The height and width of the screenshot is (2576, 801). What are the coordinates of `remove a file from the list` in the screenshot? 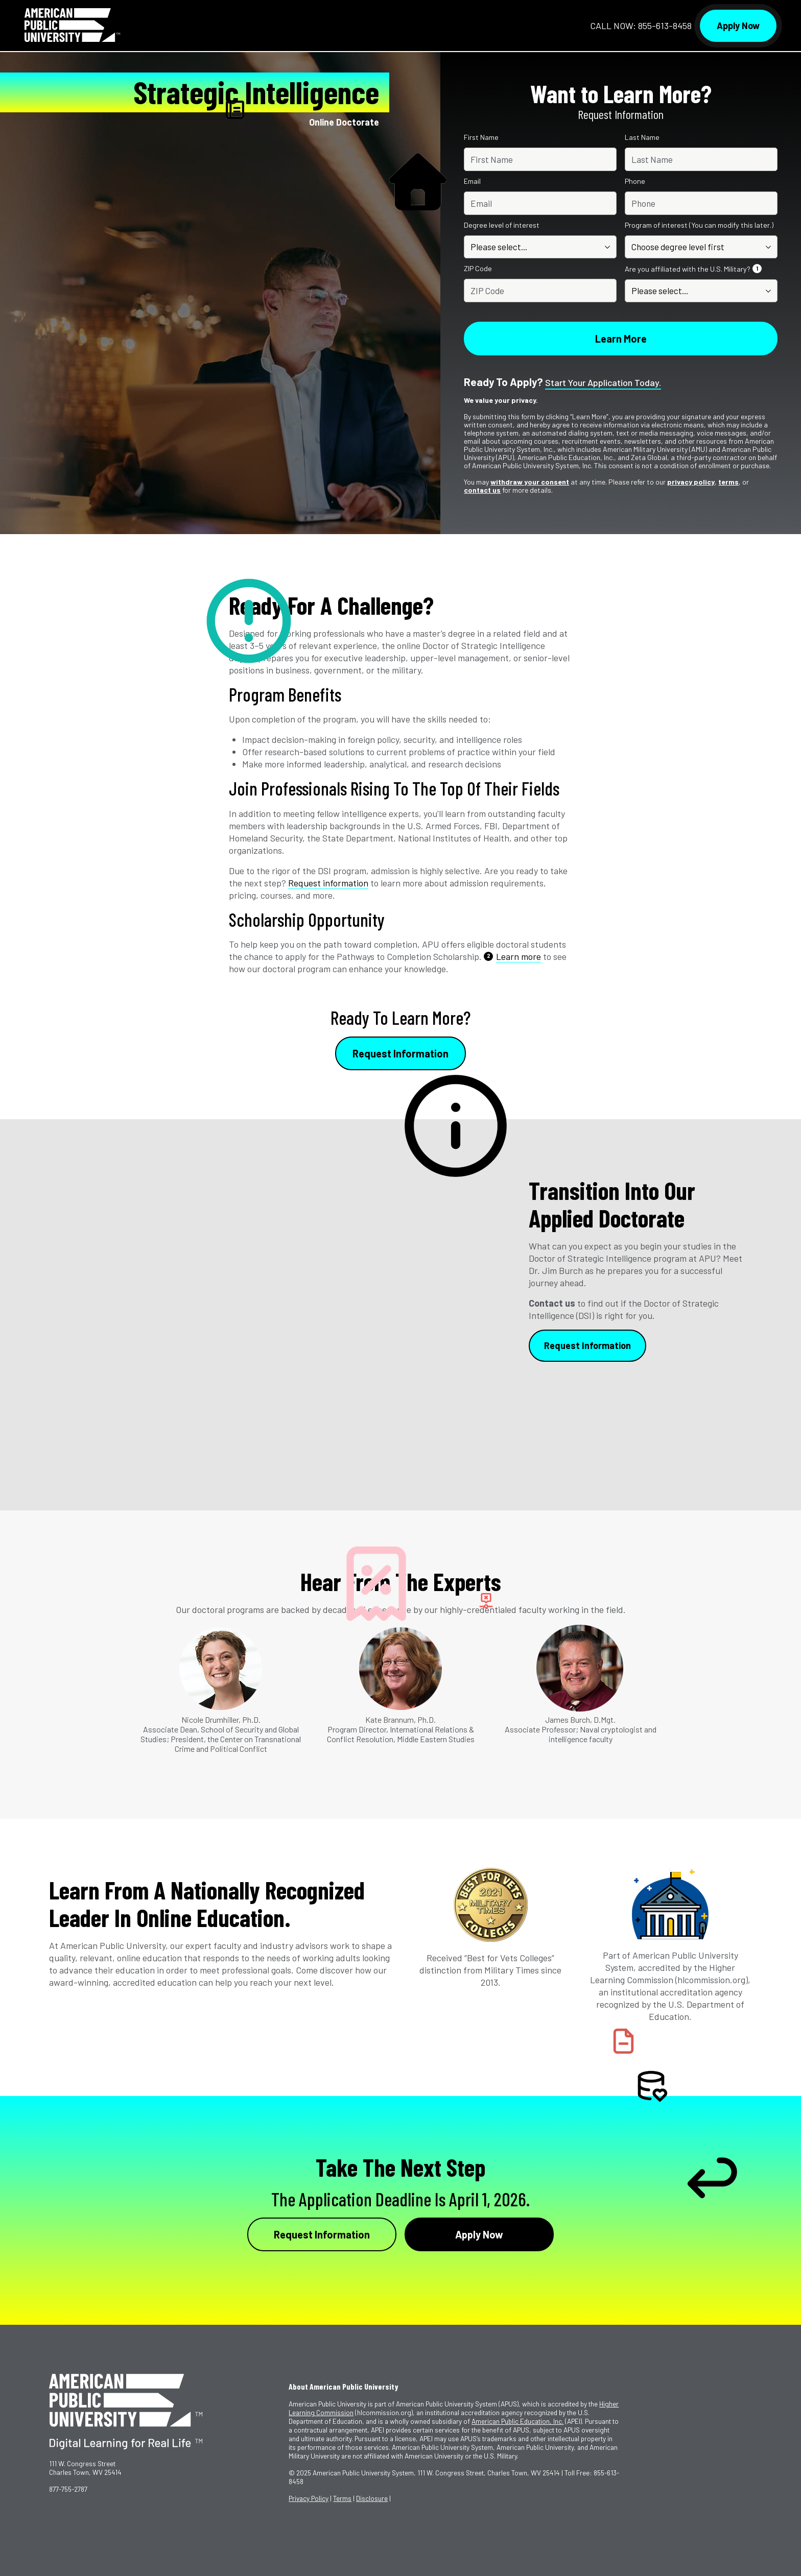 It's located at (623, 2041).